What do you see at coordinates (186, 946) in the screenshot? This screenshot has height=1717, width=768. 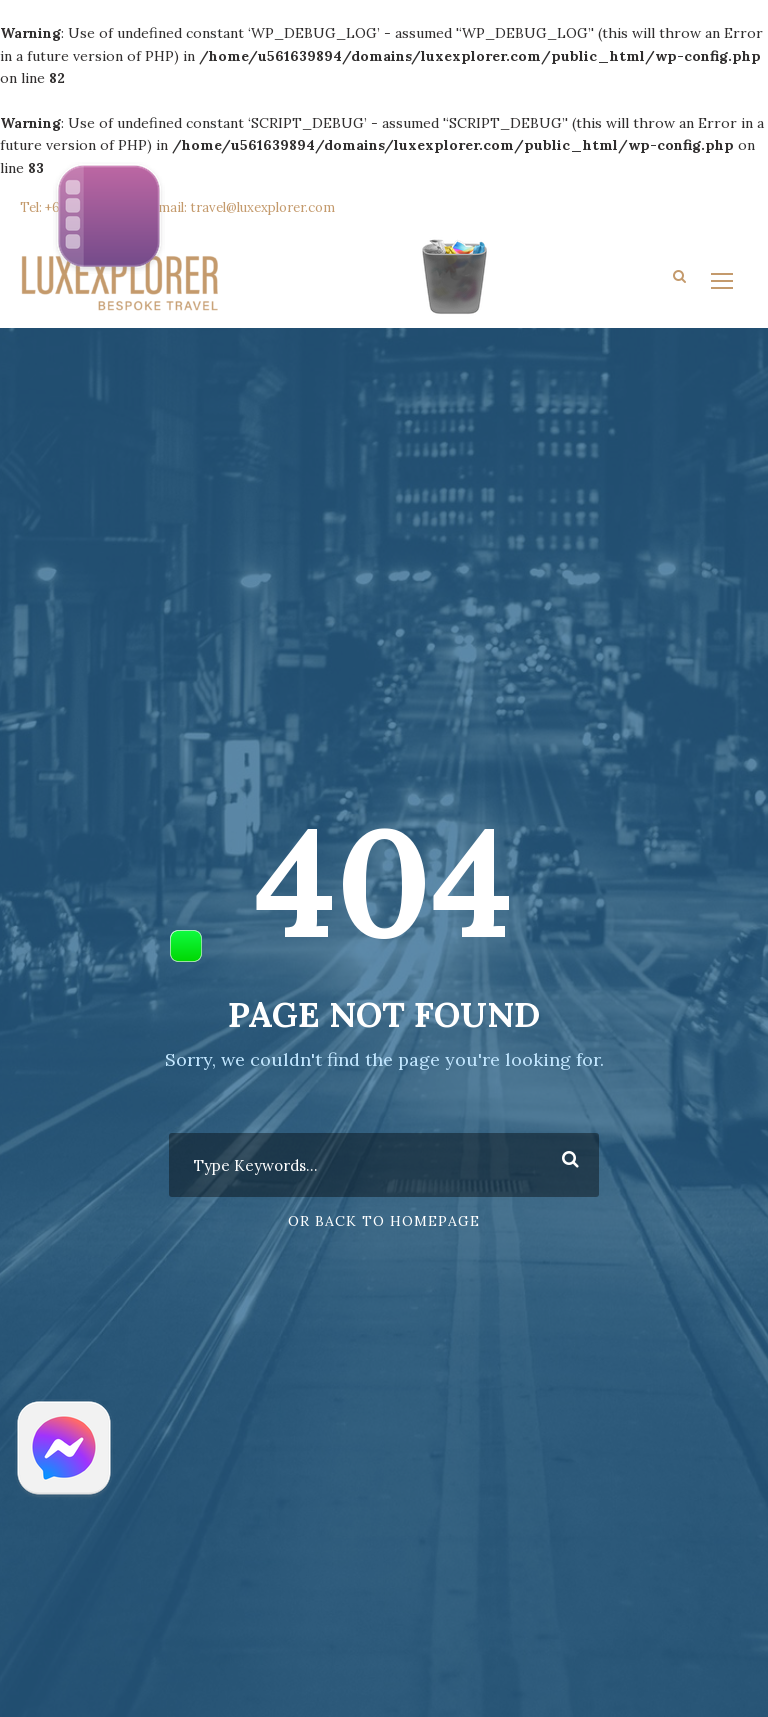 I see `blank app icon template for customization` at bounding box center [186, 946].